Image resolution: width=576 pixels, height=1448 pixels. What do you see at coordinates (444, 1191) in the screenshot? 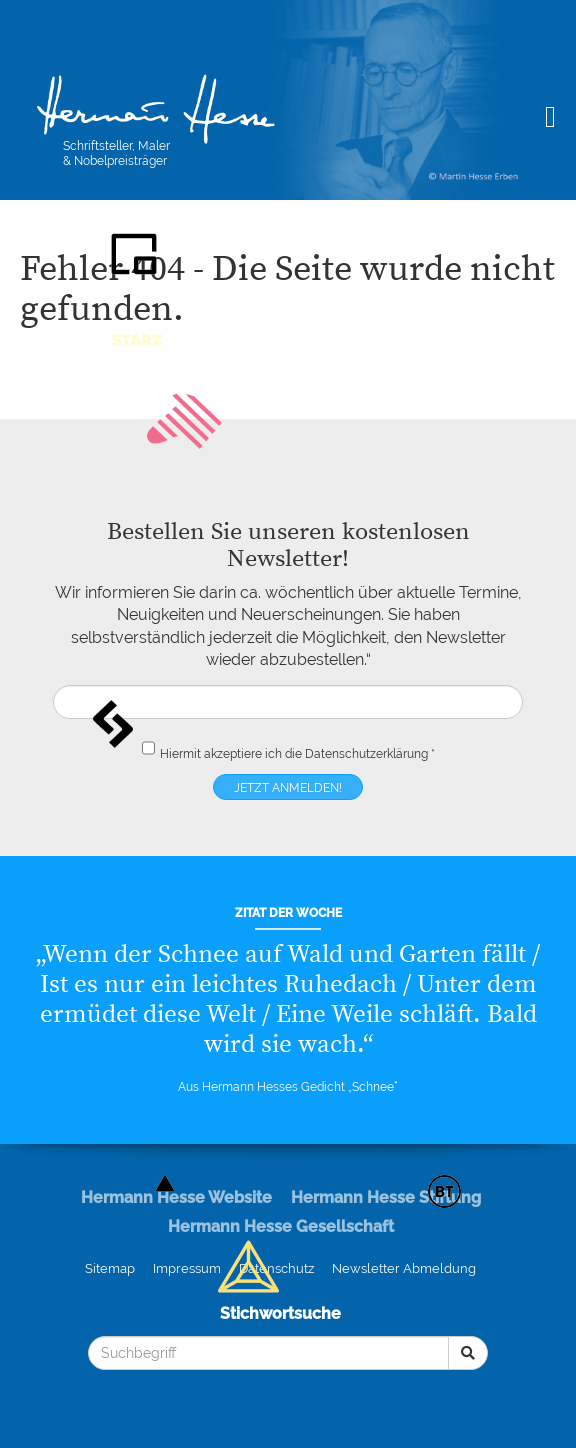
I see `BT (British Telecom) company logo` at bounding box center [444, 1191].